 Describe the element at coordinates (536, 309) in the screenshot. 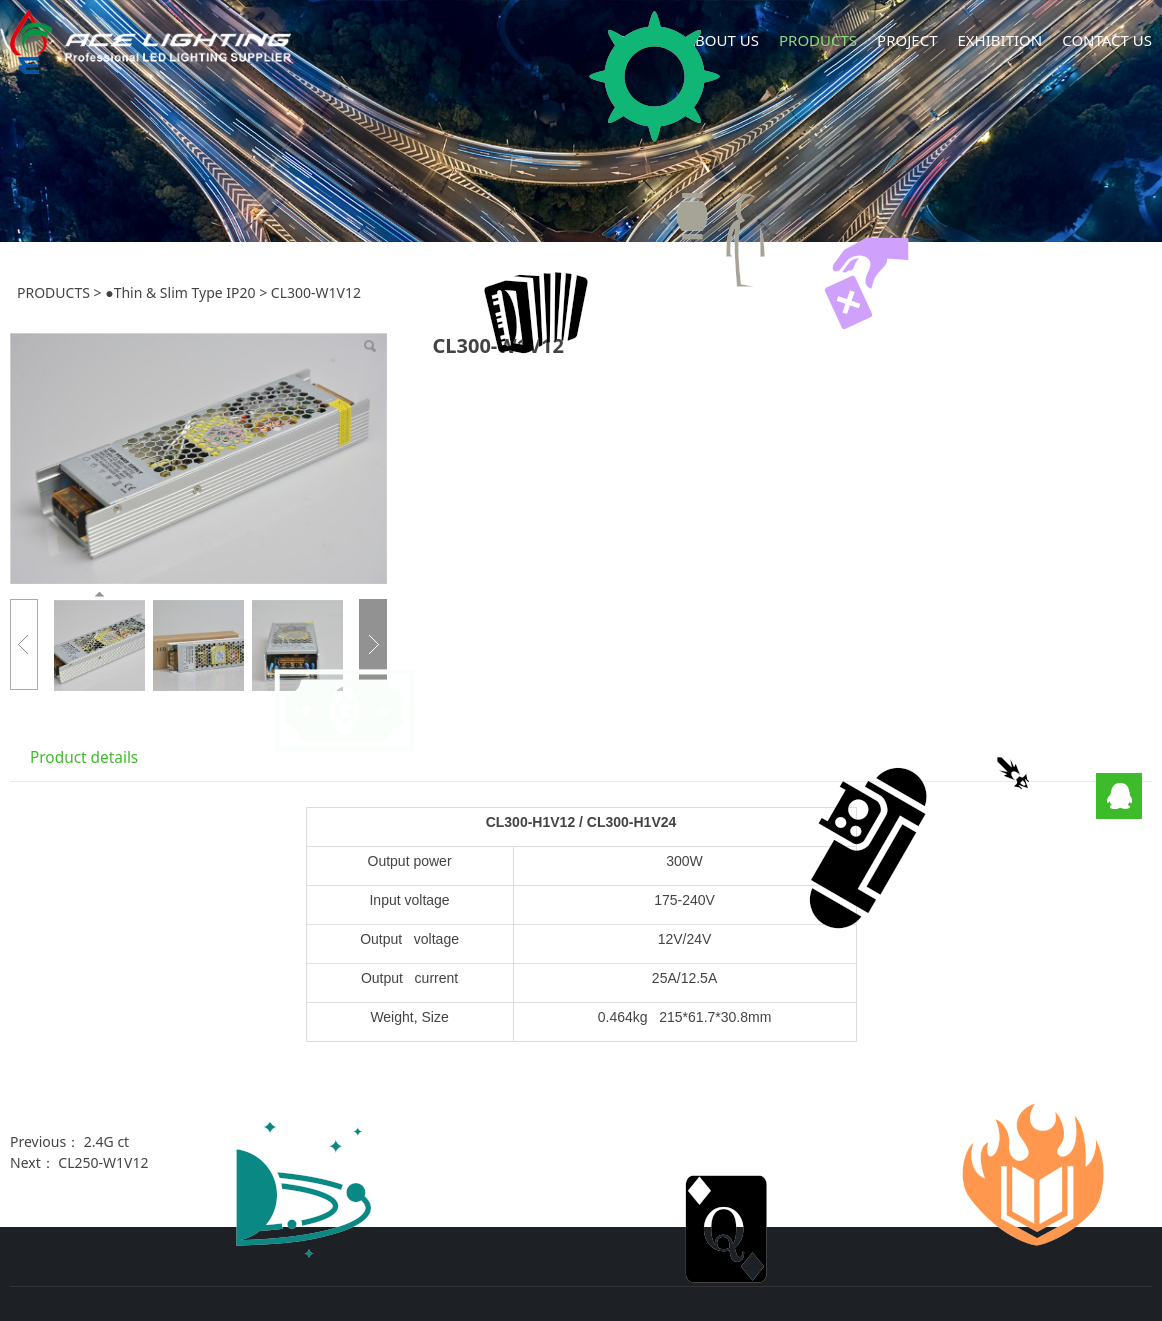

I see `select accordion instrument` at that location.